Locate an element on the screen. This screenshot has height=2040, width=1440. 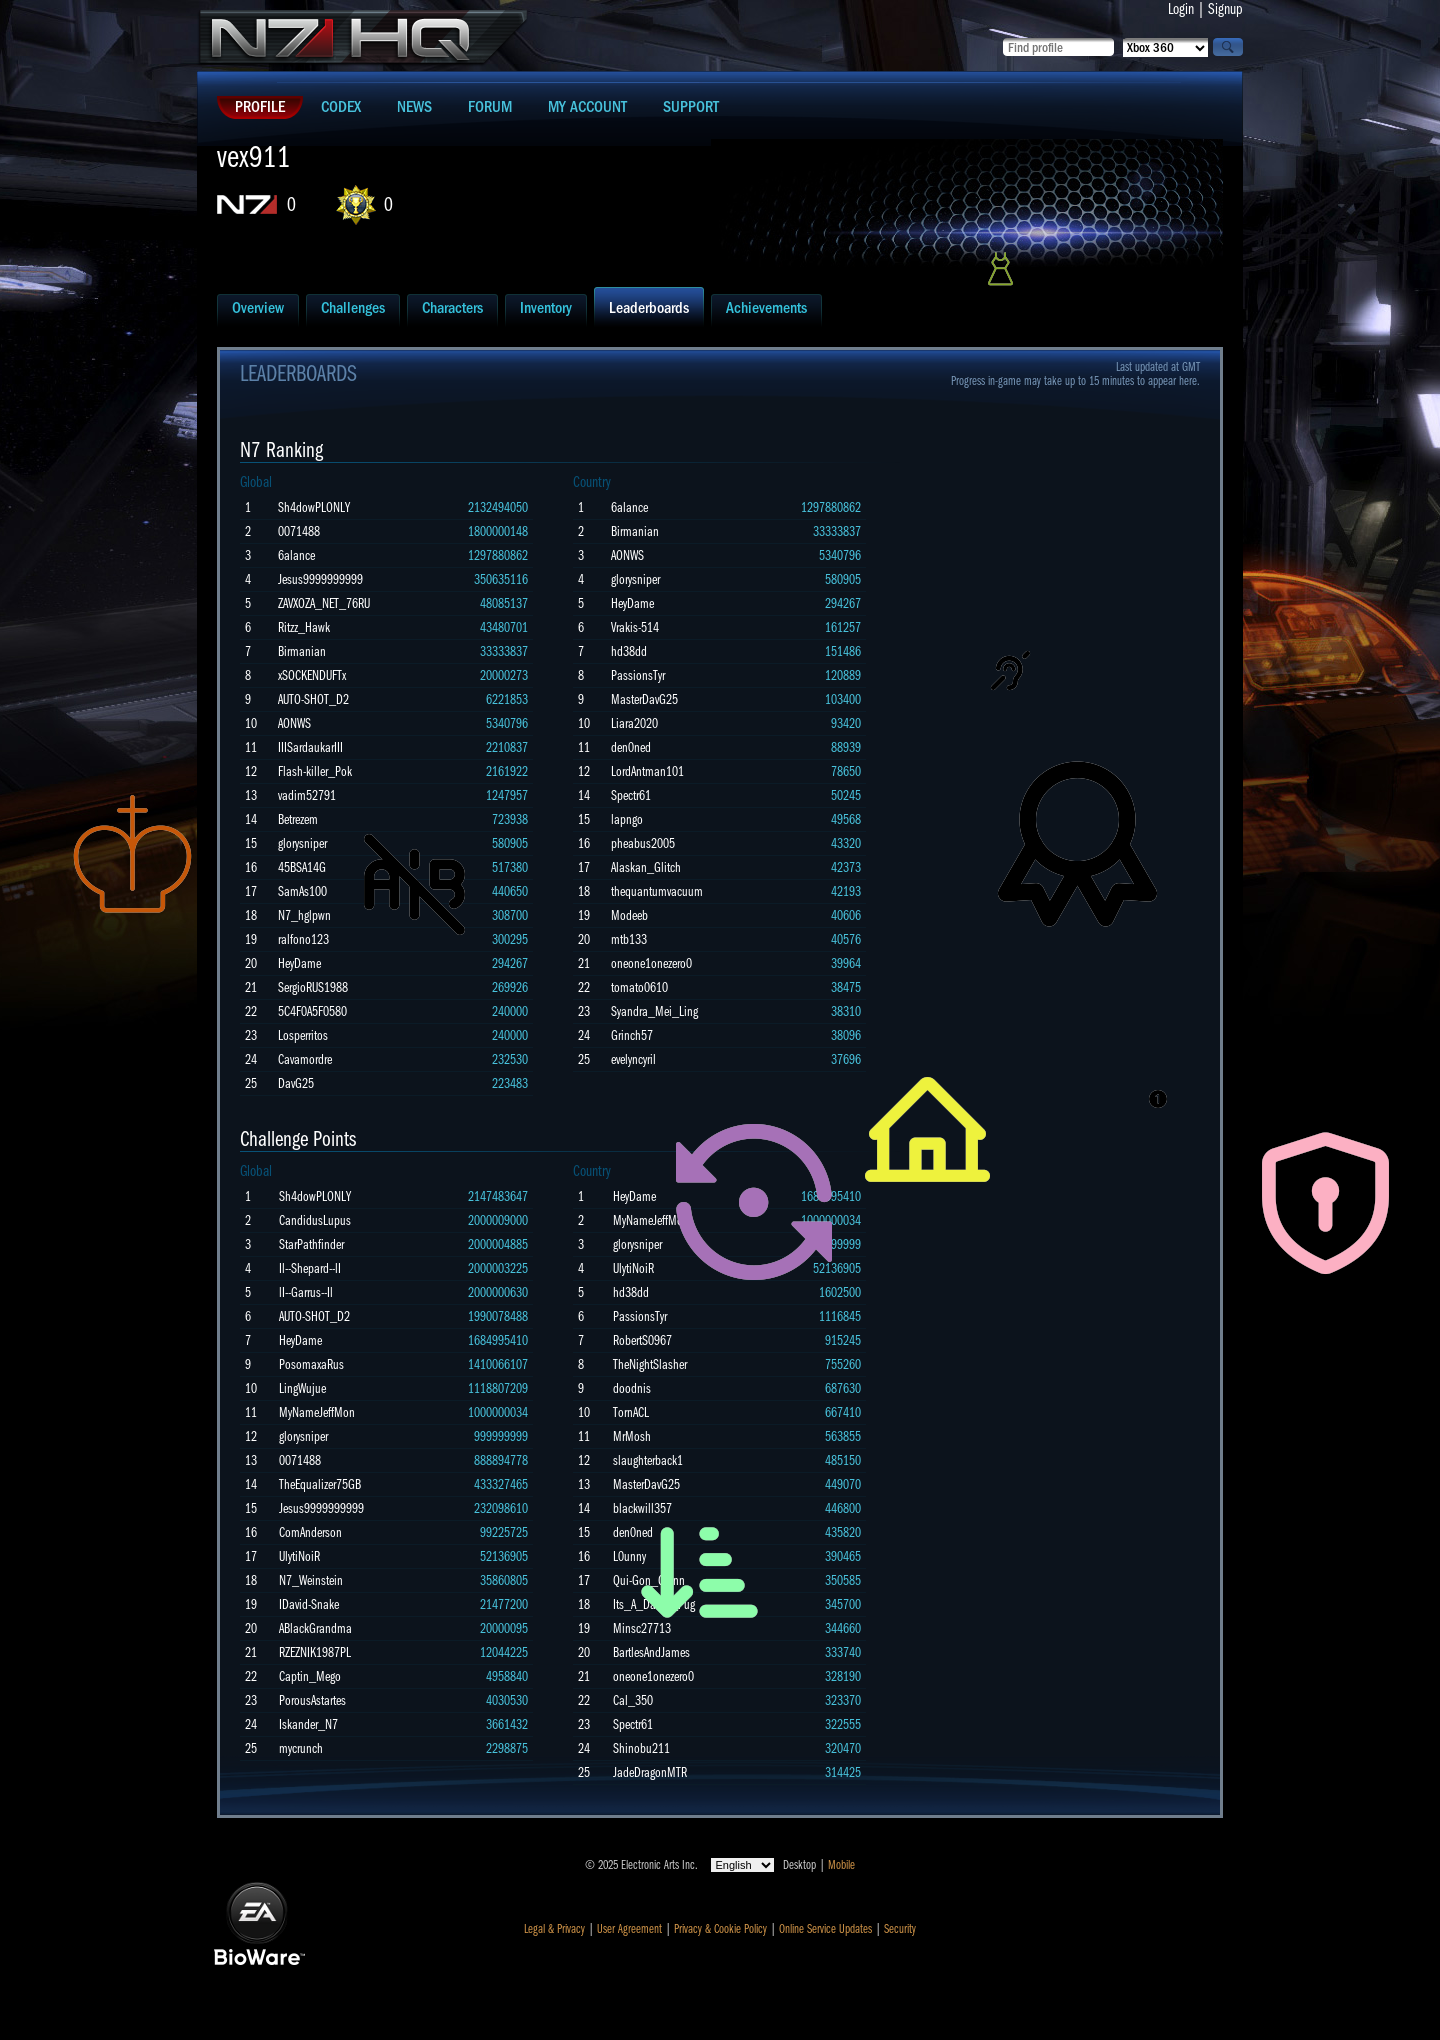
indicates the first step in a process or sequence is located at coordinates (1158, 1099).